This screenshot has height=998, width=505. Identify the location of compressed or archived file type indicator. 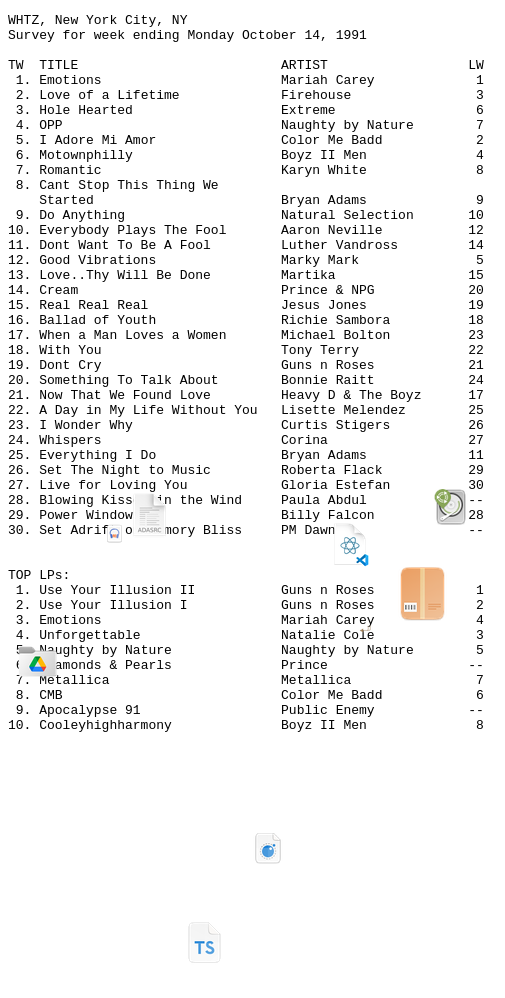
(422, 593).